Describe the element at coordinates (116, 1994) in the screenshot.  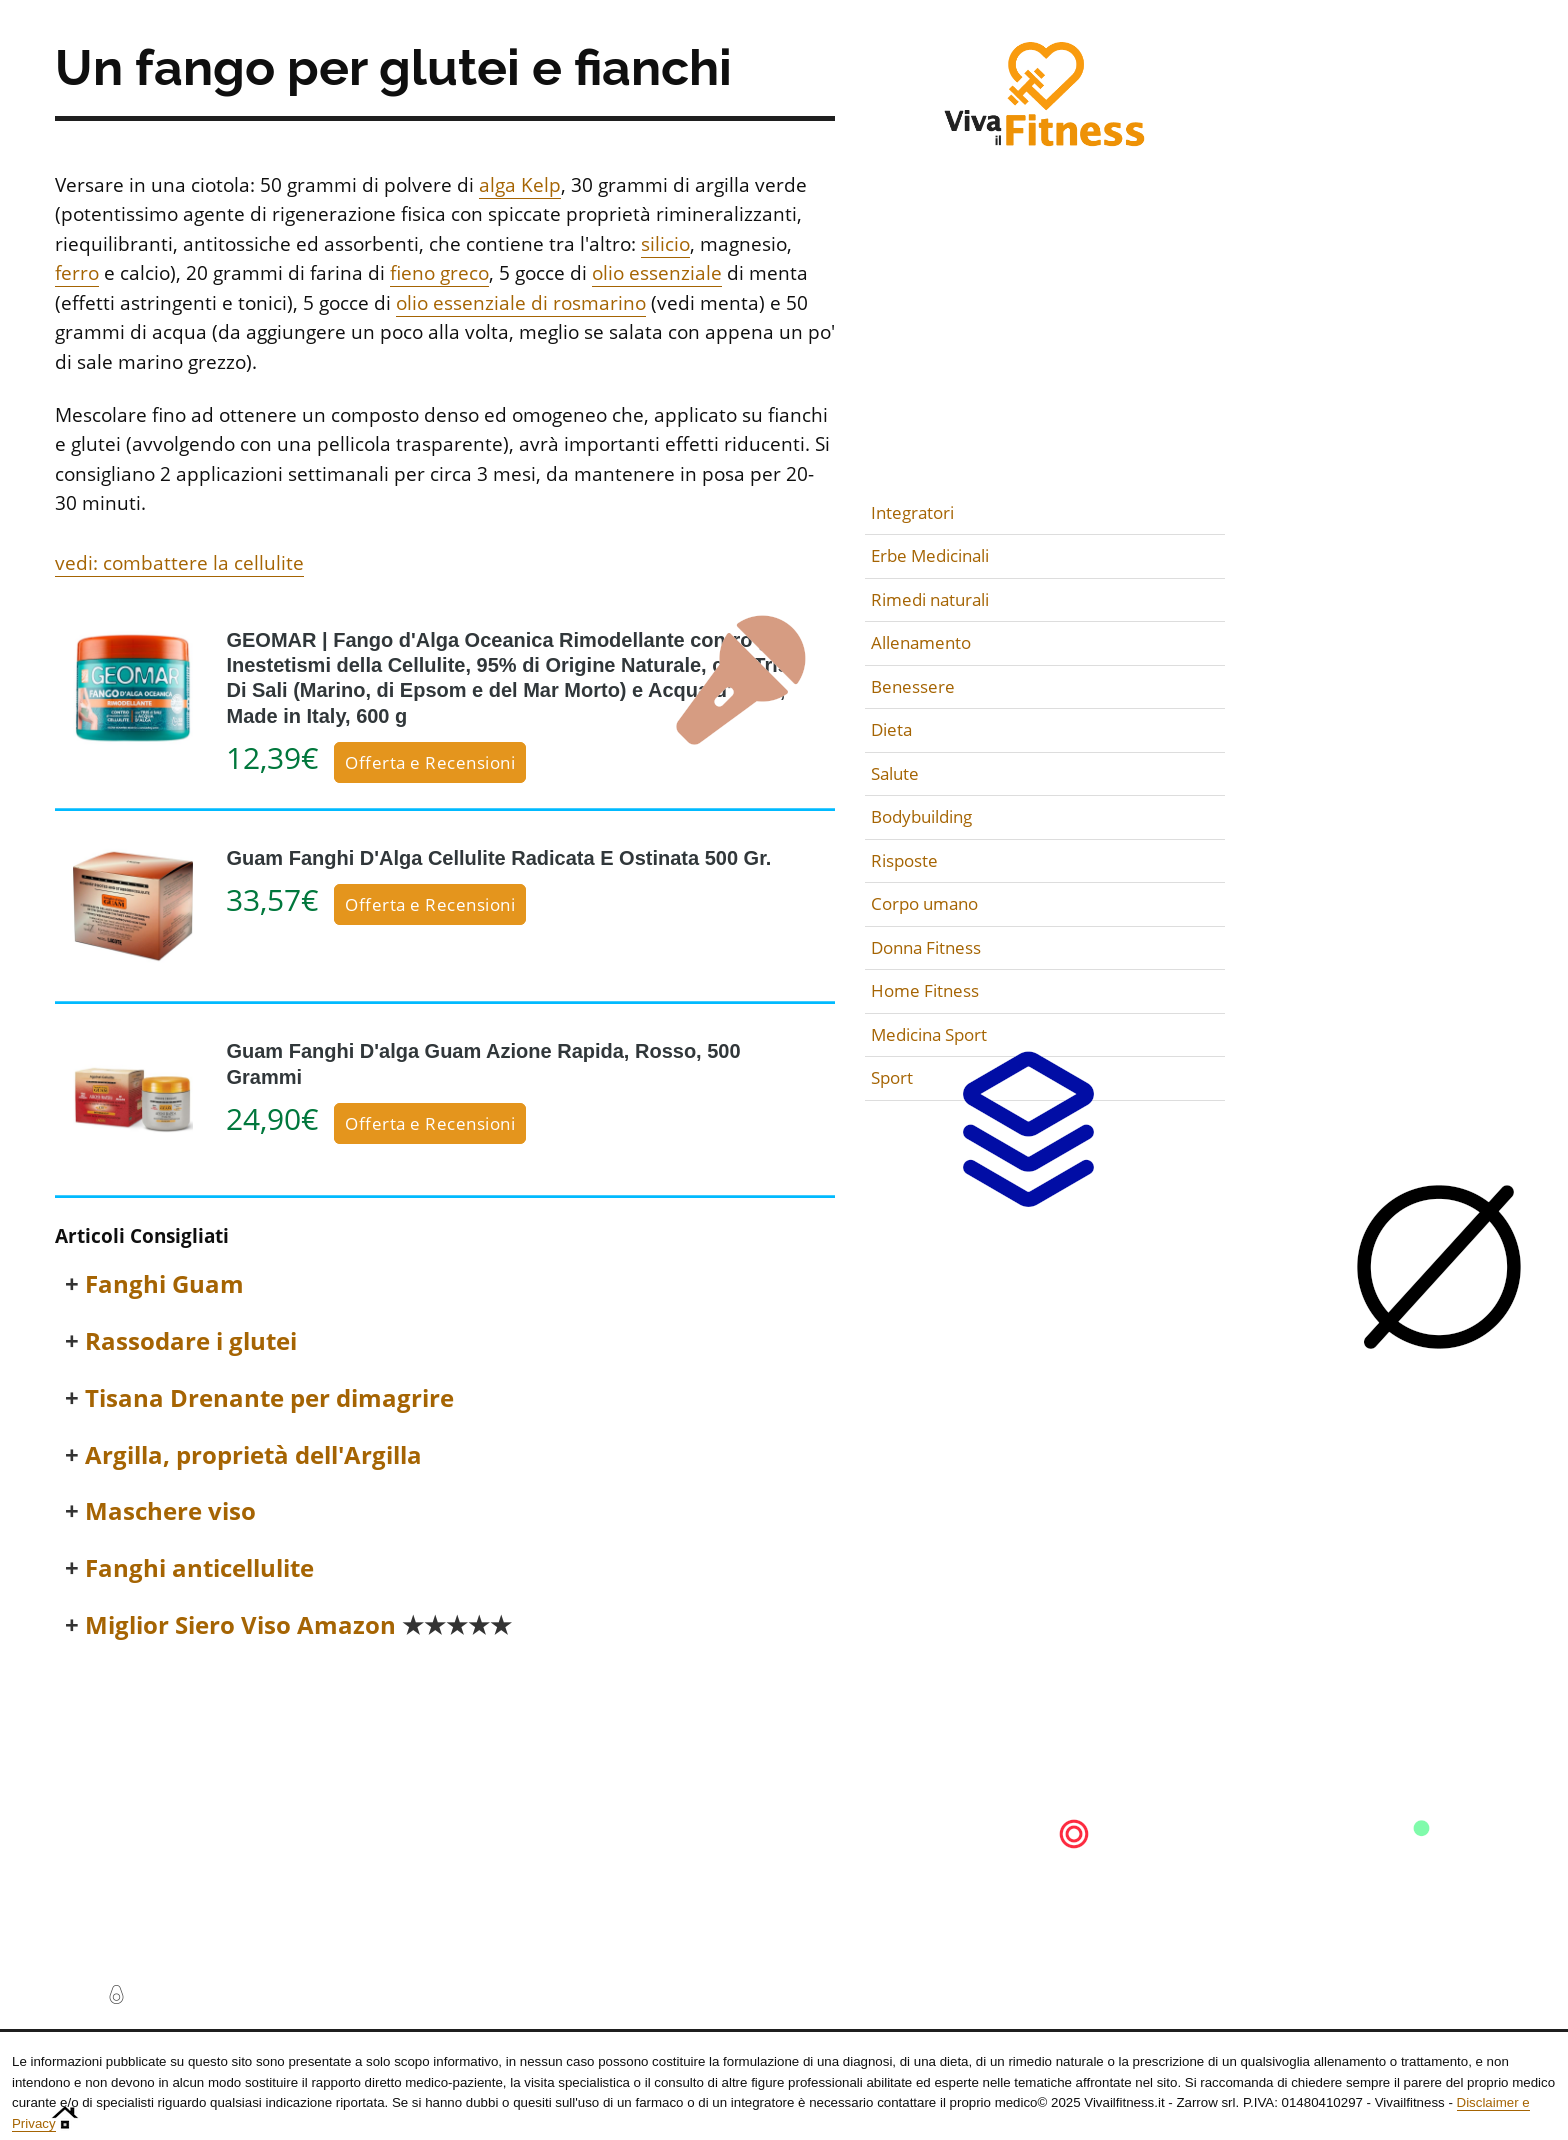
I see `indicates healthy or vegetarian food options` at that location.